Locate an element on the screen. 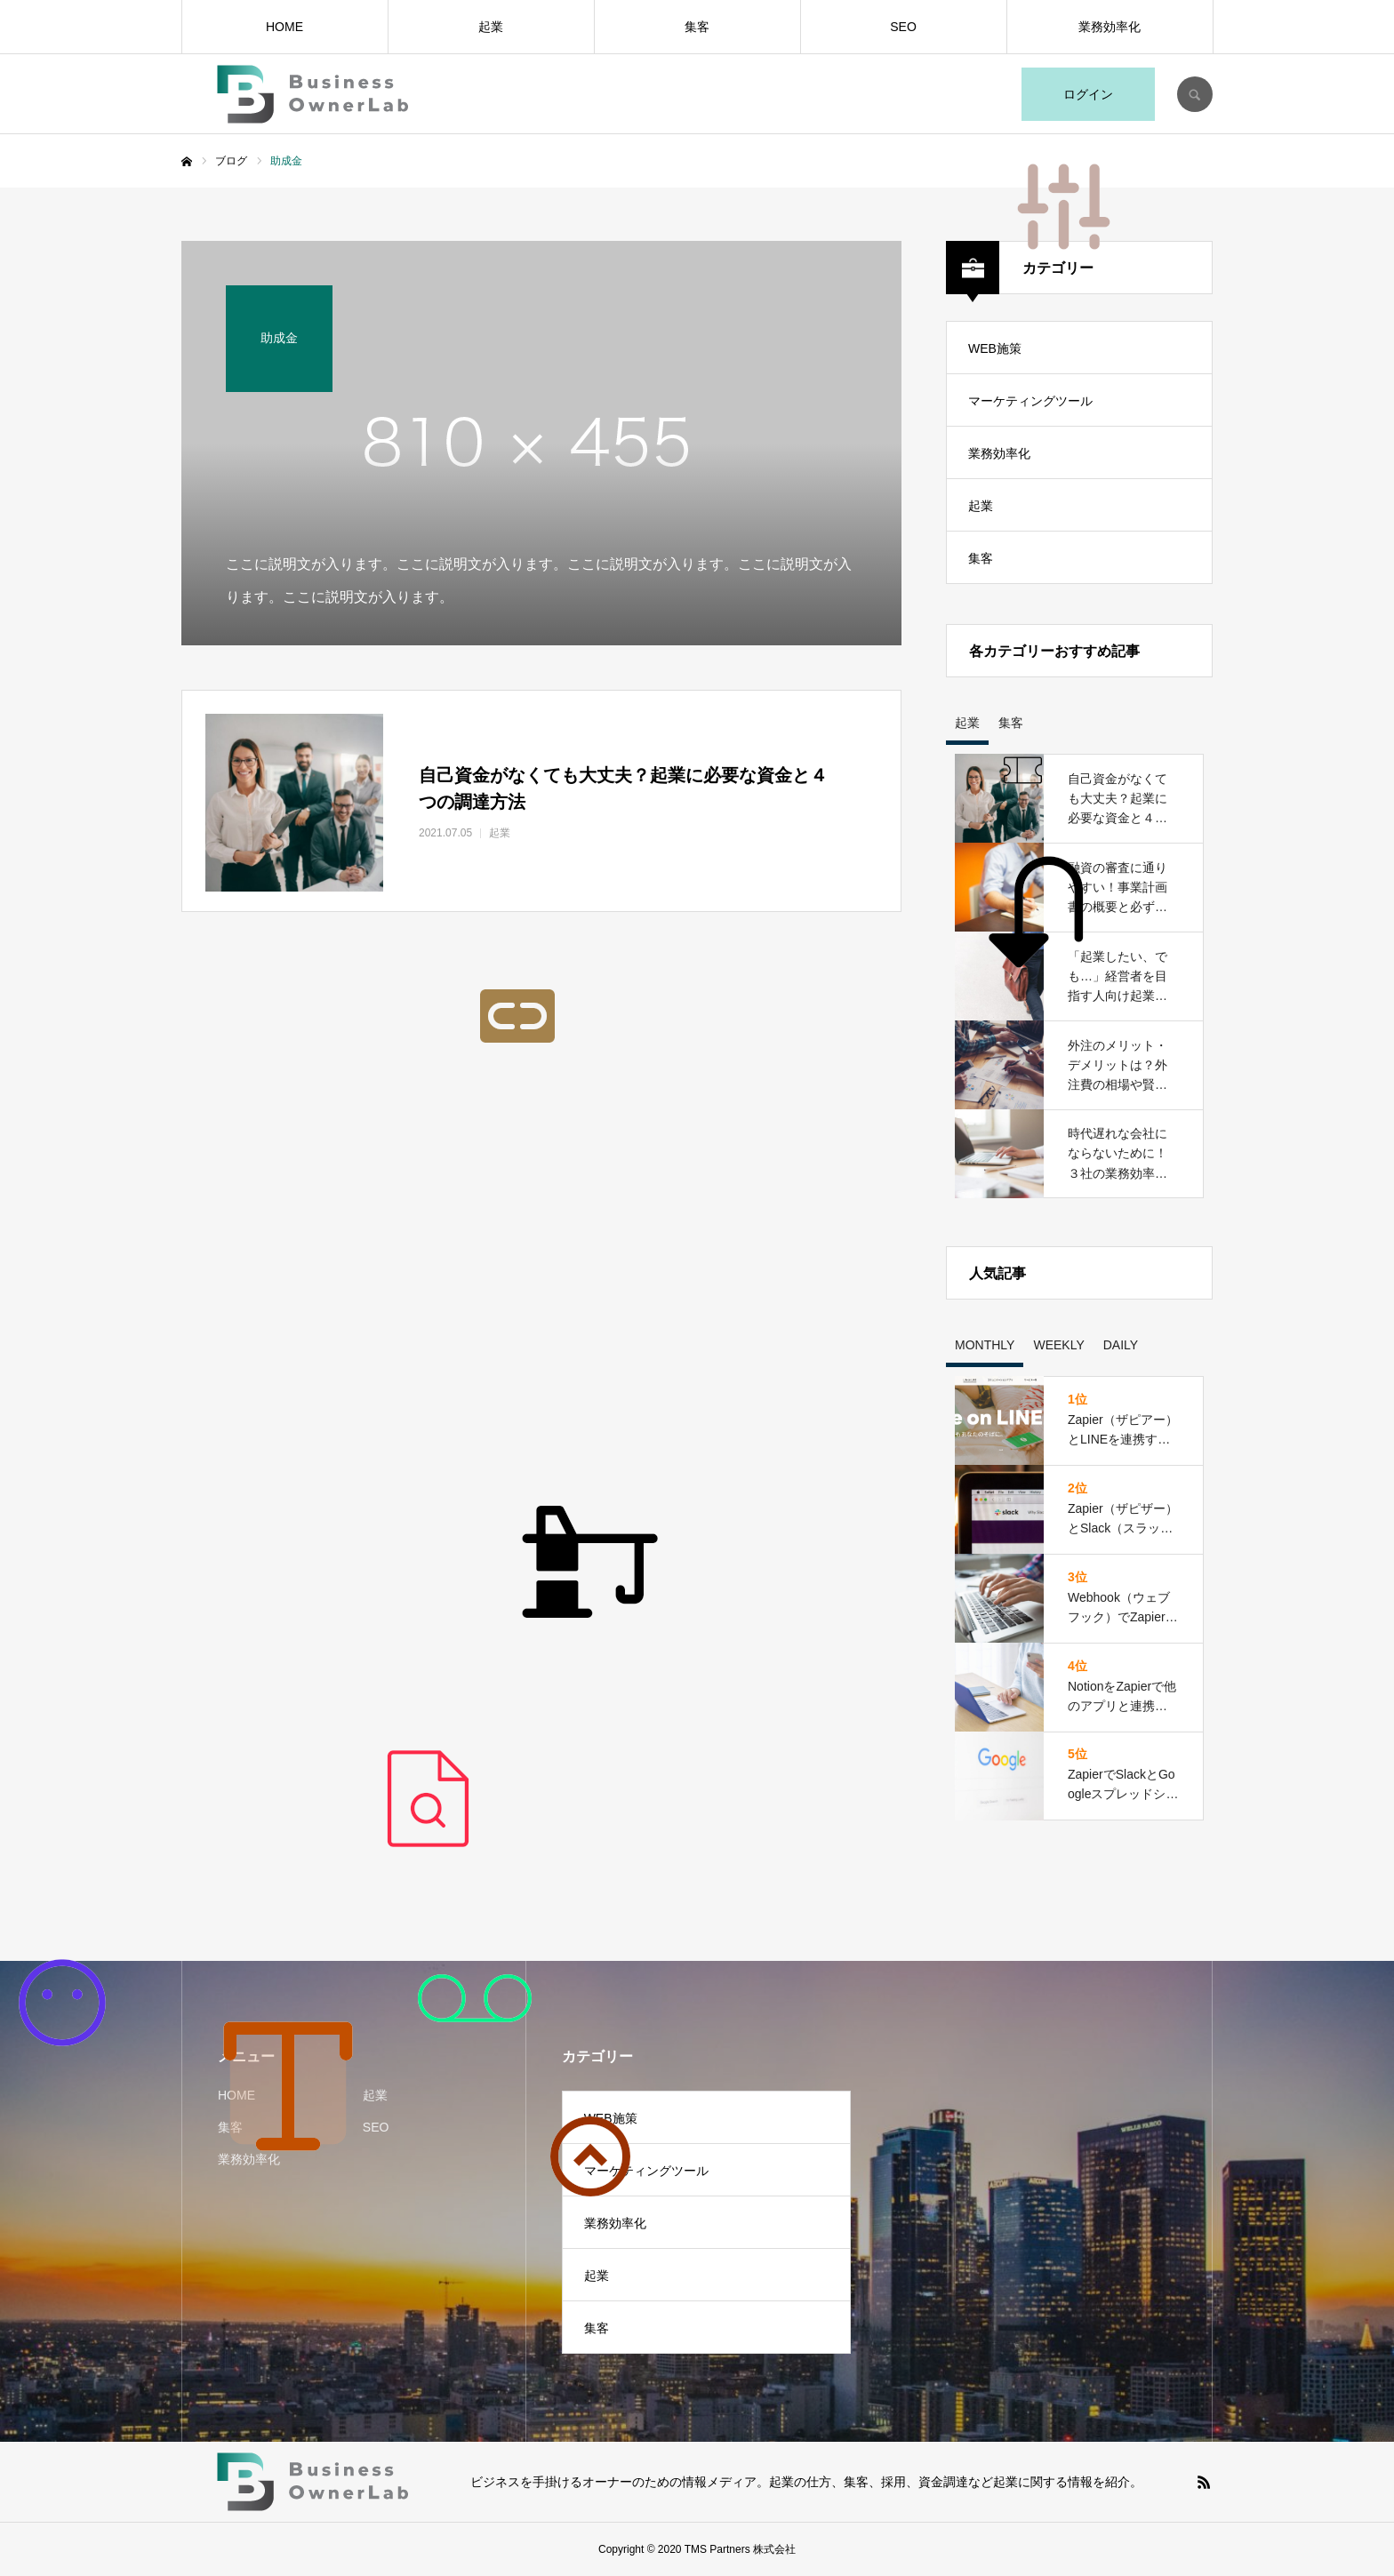 The height and width of the screenshot is (2576, 1394). adjust settings or preferences is located at coordinates (1063, 206).